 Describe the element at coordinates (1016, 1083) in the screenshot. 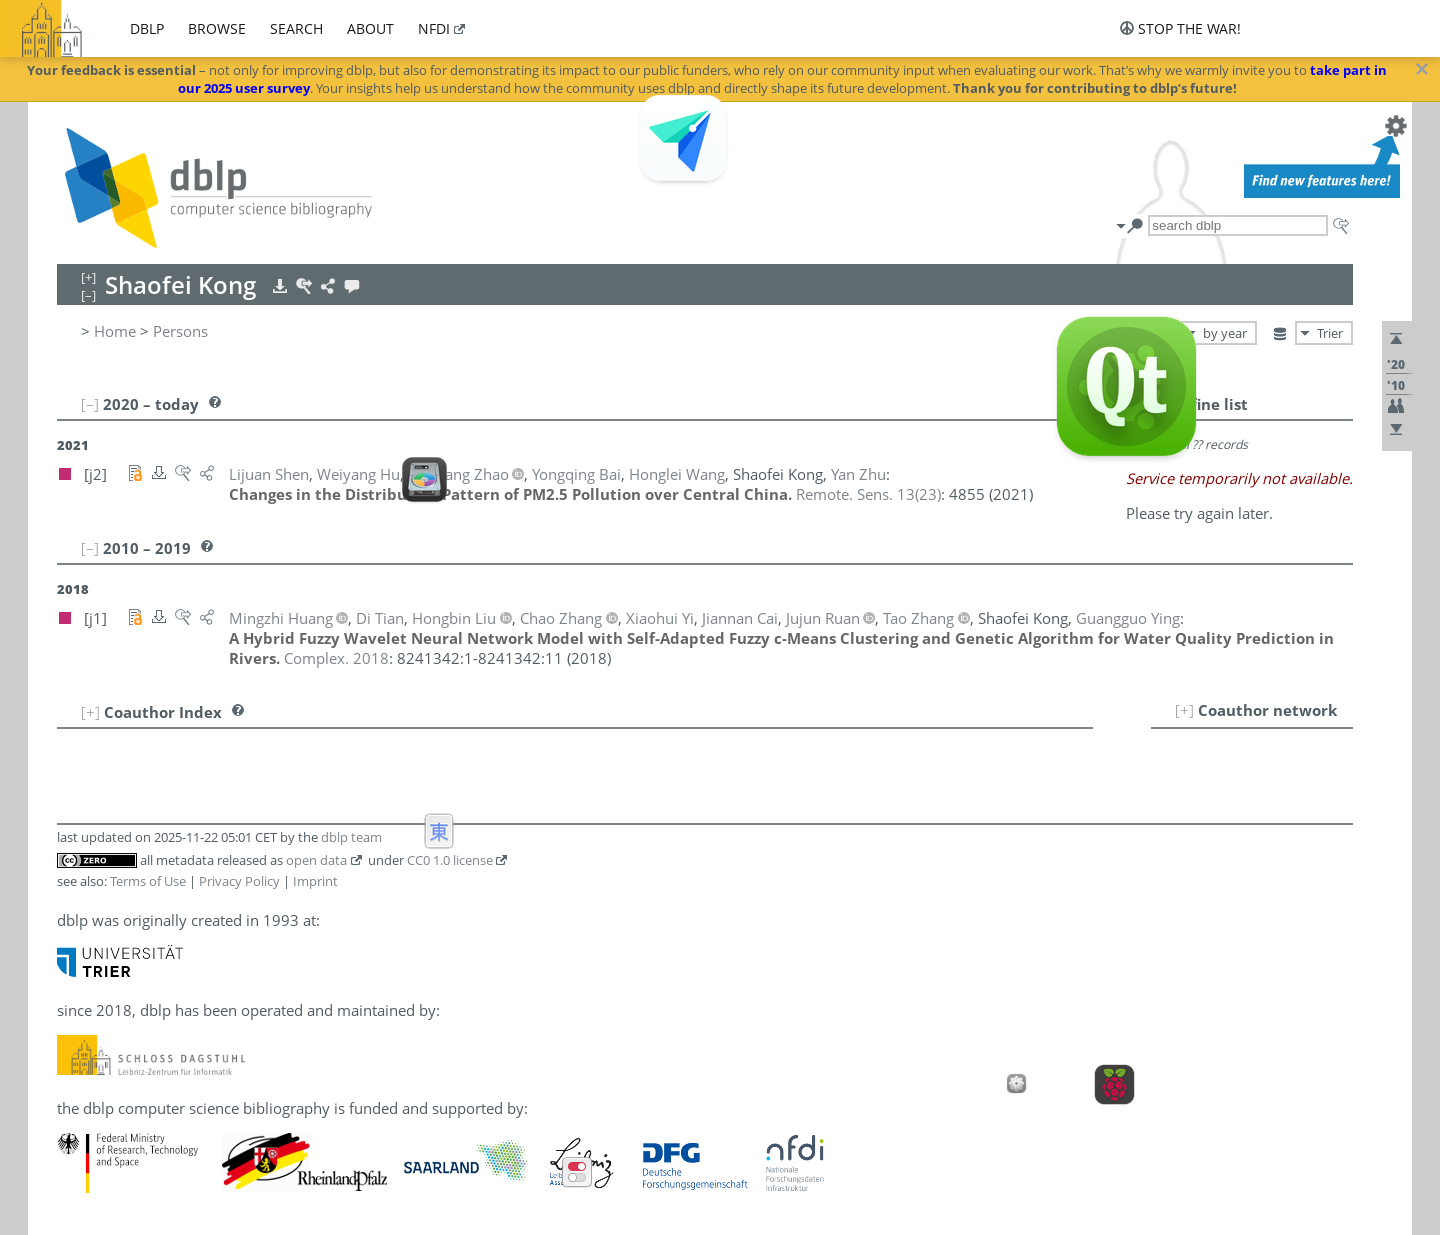

I see `open the photos app` at that location.